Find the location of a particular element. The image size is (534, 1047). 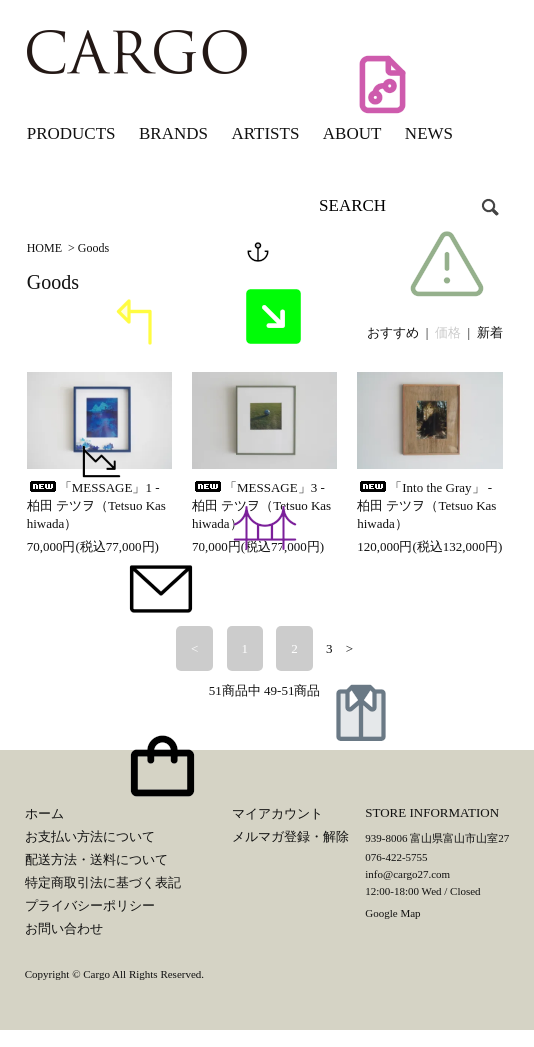

indicates a warning or caution state is located at coordinates (447, 263).